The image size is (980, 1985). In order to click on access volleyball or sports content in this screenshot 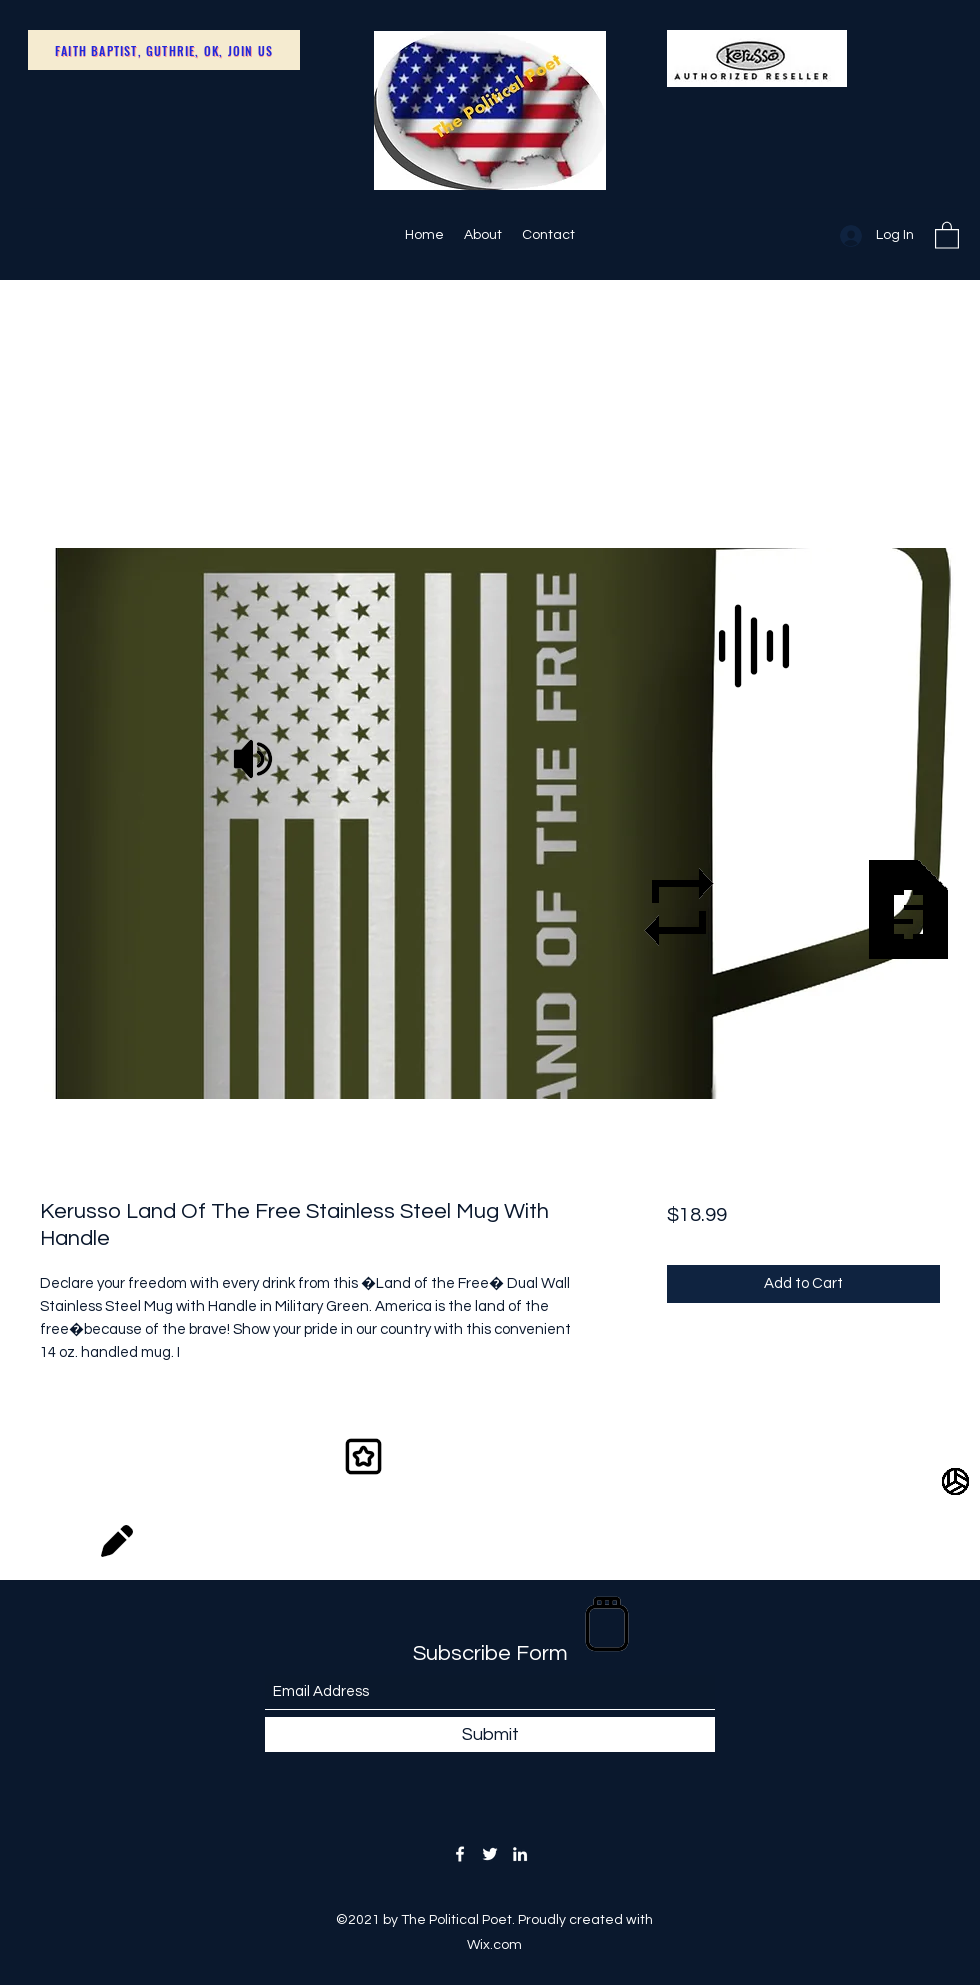, I will do `click(955, 1481)`.